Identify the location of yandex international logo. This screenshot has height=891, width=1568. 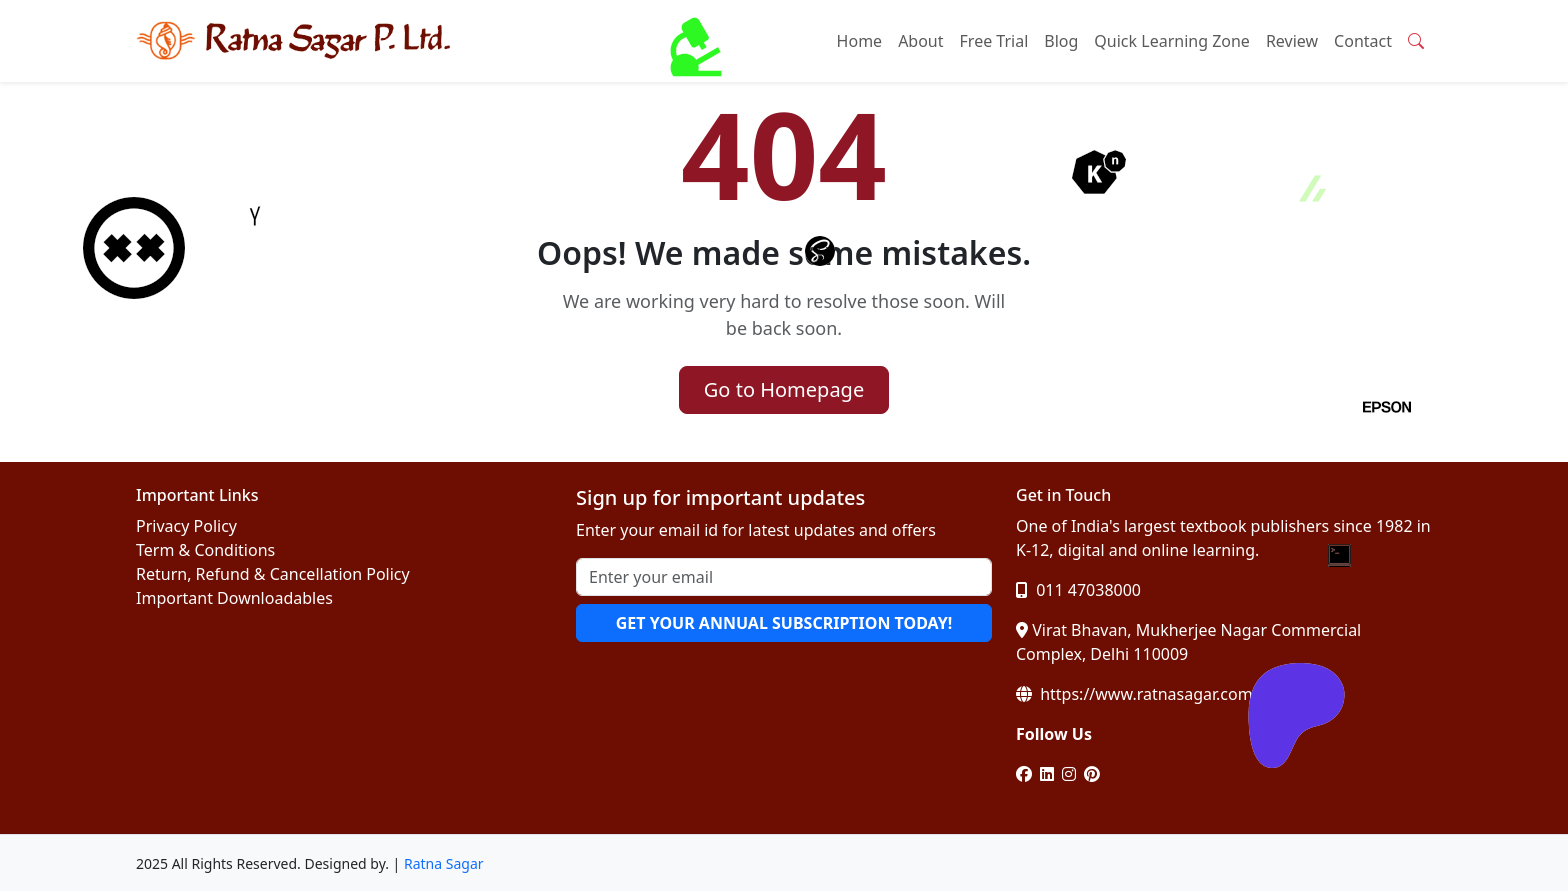
(255, 216).